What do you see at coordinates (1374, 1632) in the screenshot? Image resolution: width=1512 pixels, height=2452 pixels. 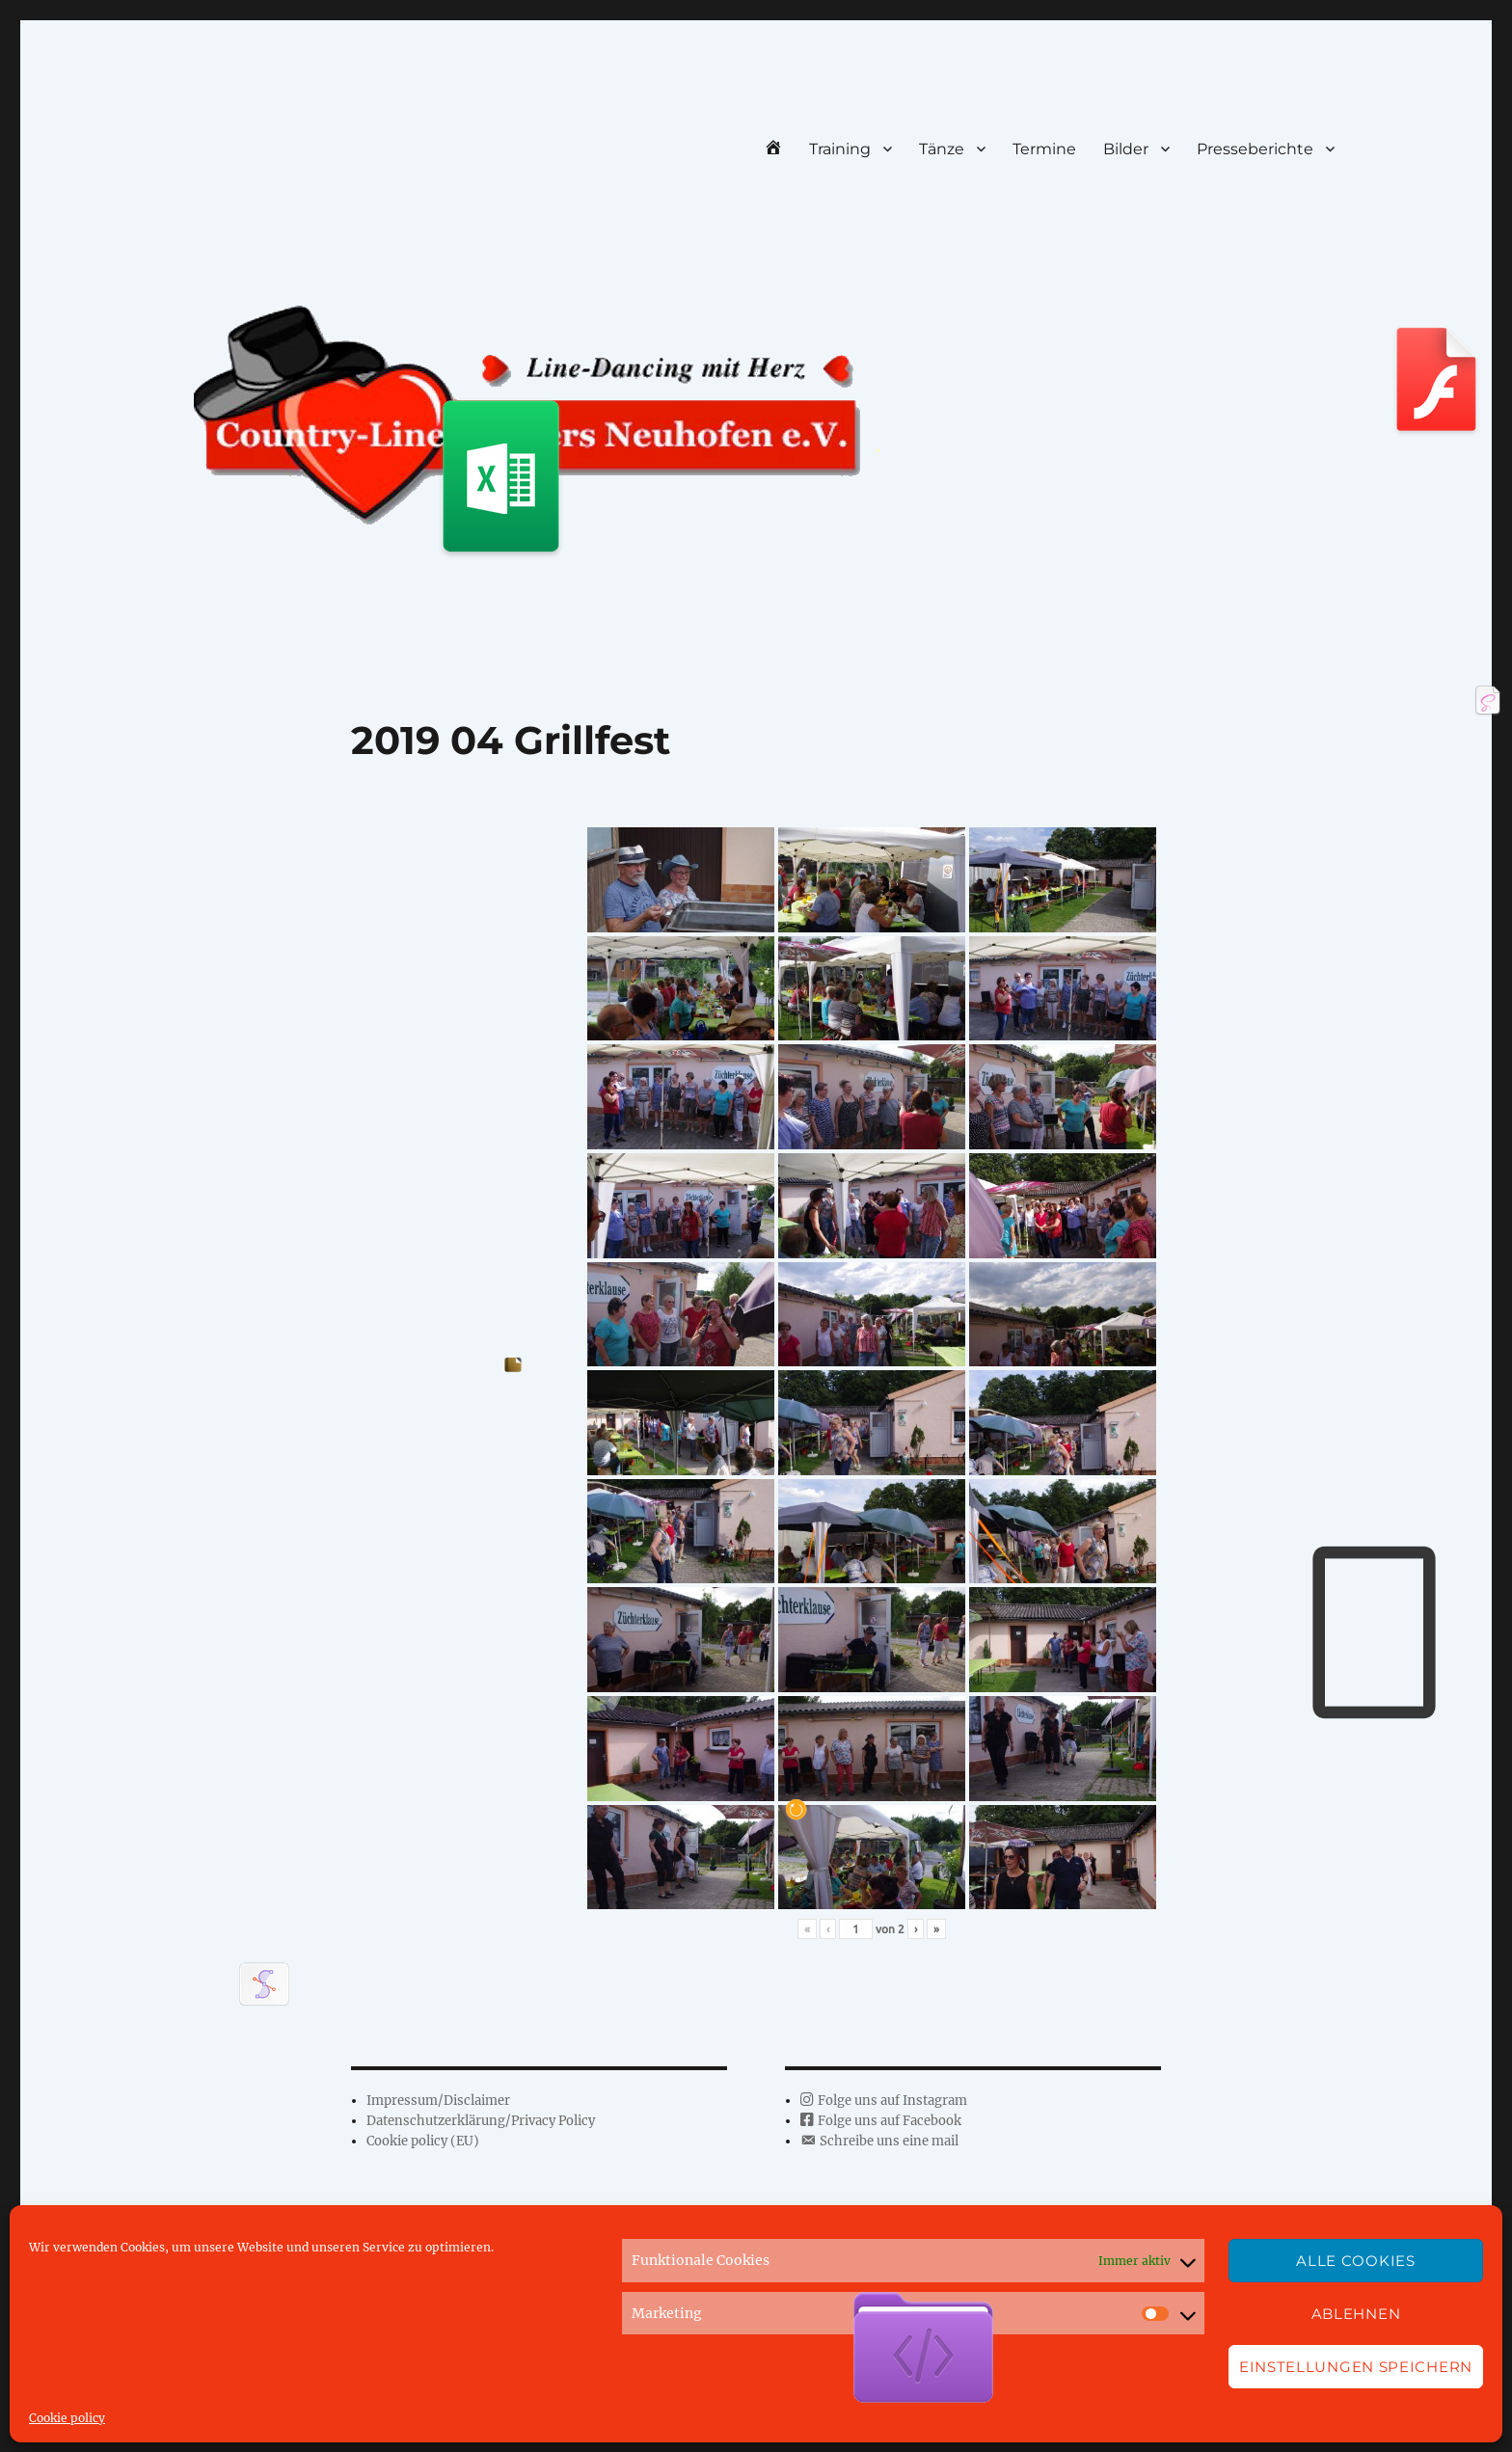 I see `indicates a tablet or touch-screen device` at bounding box center [1374, 1632].